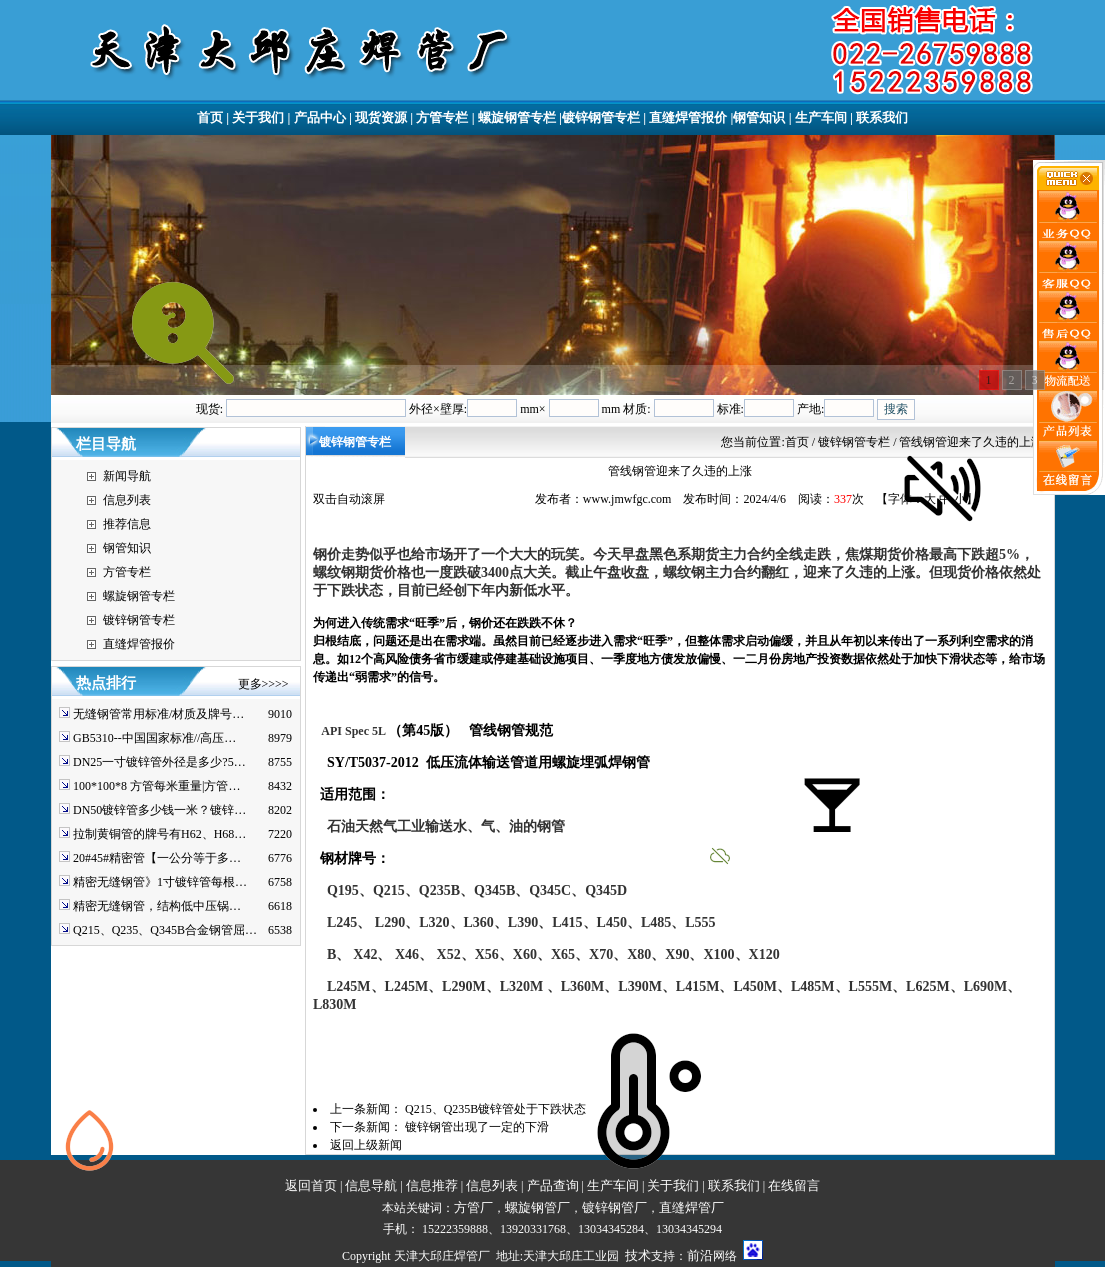  Describe the element at coordinates (638, 1101) in the screenshot. I see `view current temperature` at that location.